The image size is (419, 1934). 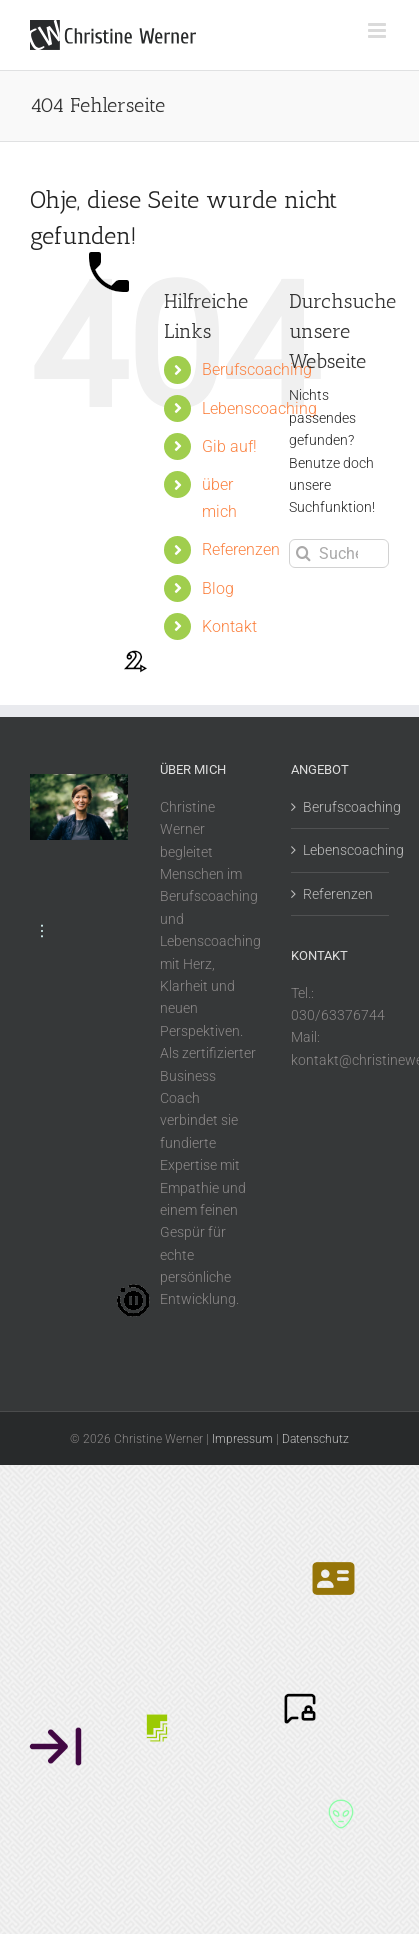 I want to click on draft2digital publishing platform logo, so click(x=135, y=661).